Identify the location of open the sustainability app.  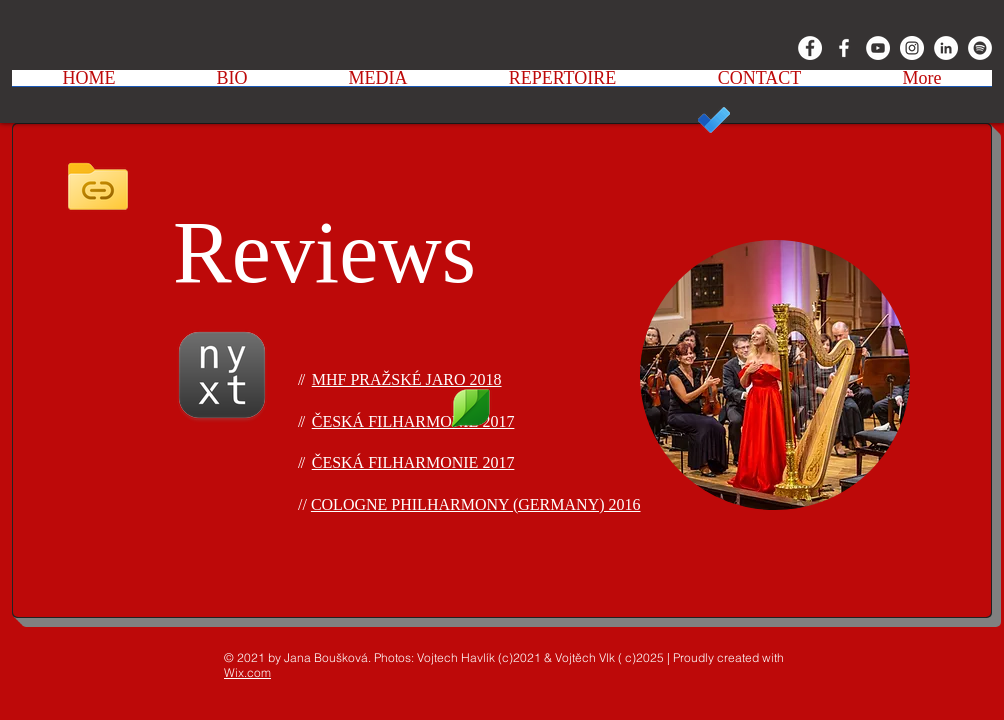
(471, 407).